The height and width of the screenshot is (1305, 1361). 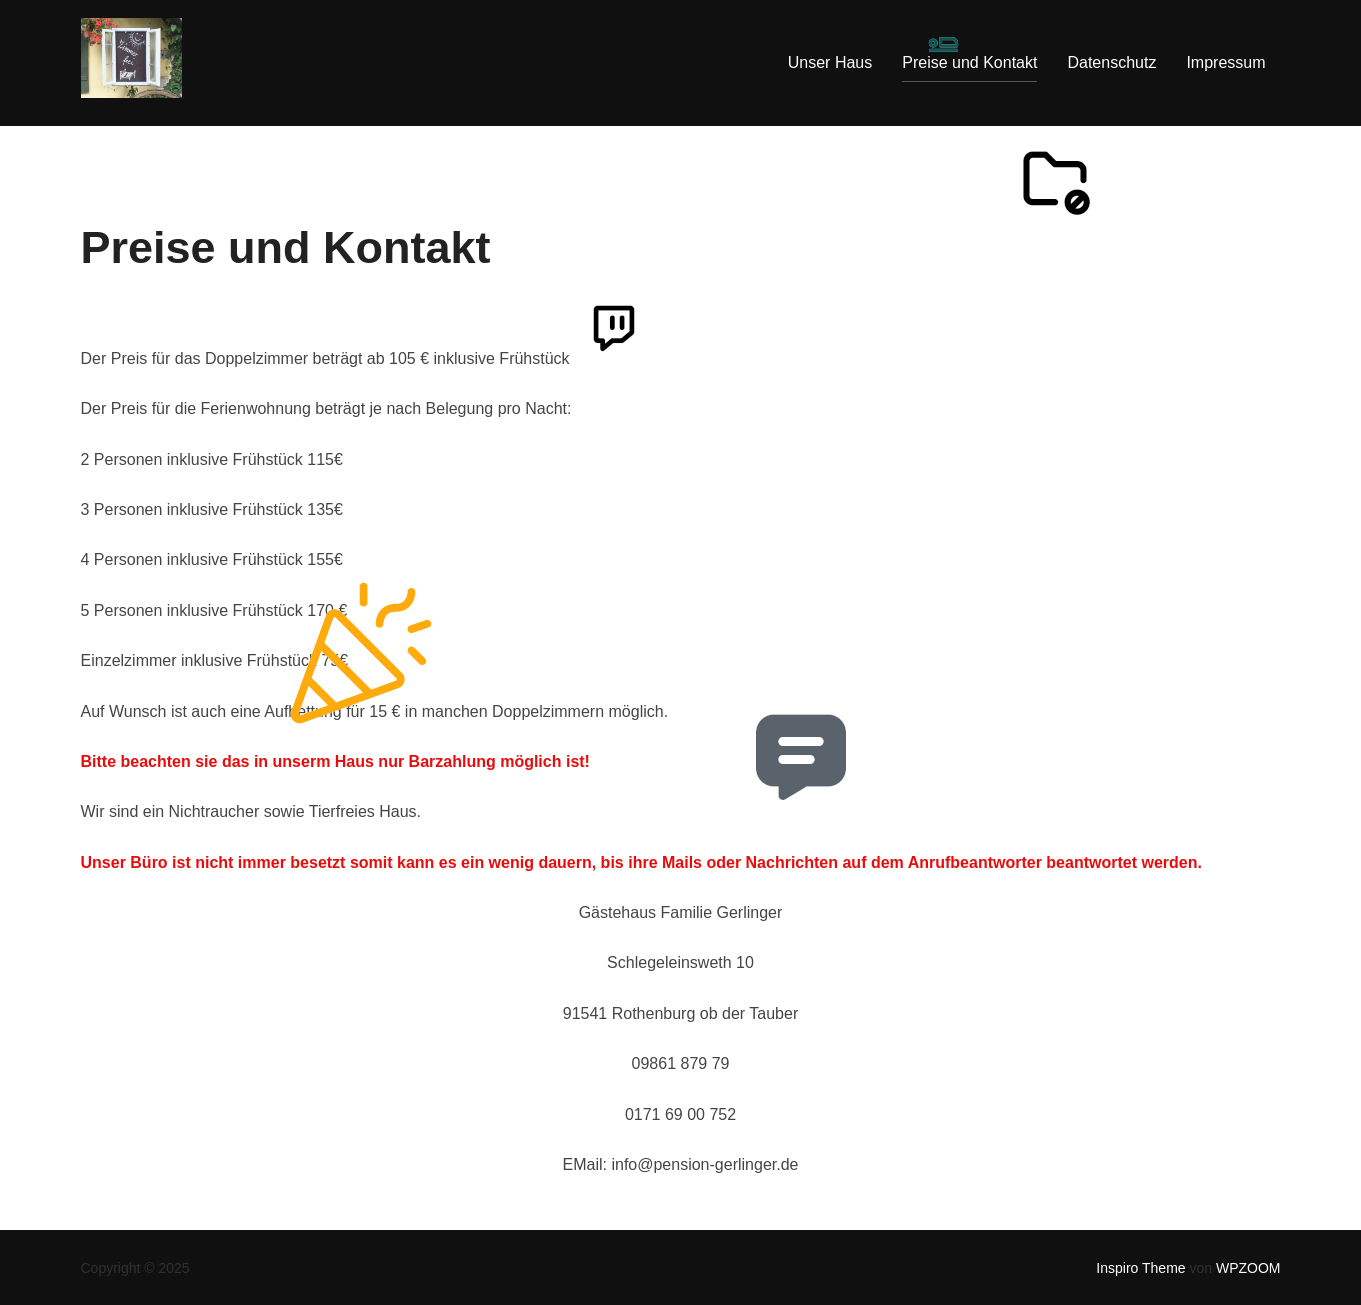 I want to click on open messages or chat, so click(x=801, y=755).